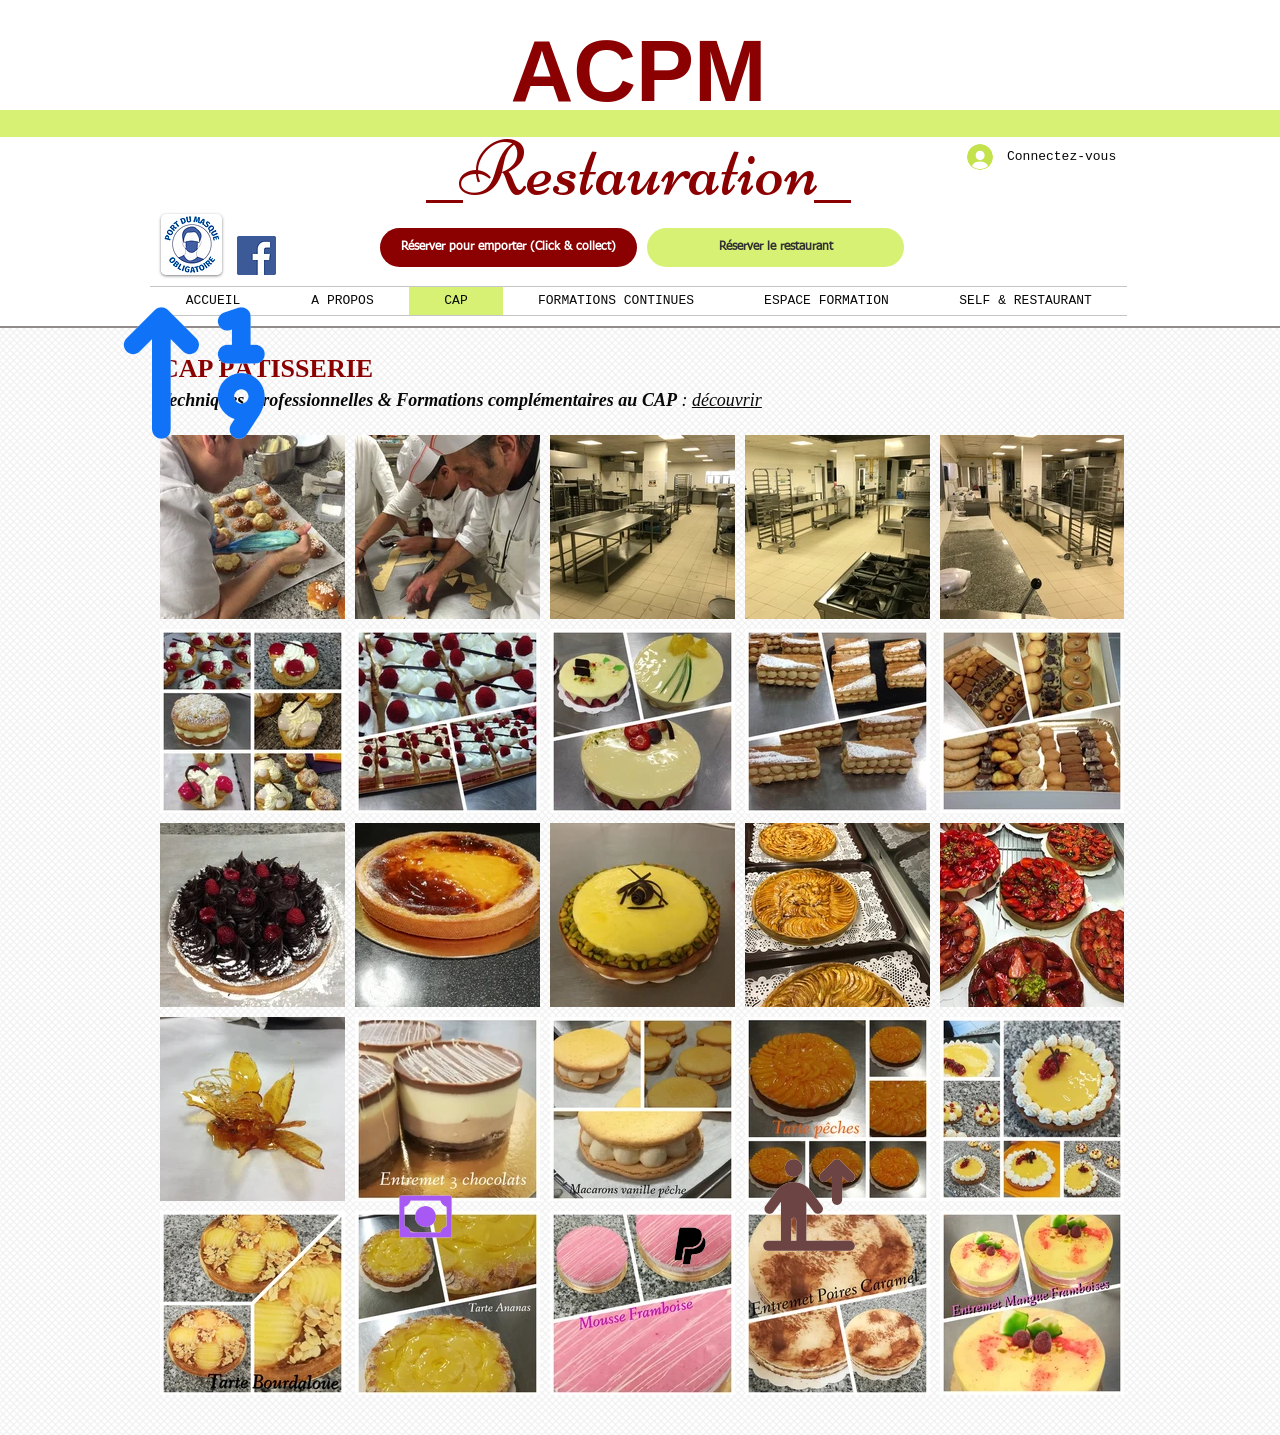 The height and width of the screenshot is (1435, 1280). What do you see at coordinates (425, 1216) in the screenshot?
I see `view cash or currency balance` at bounding box center [425, 1216].